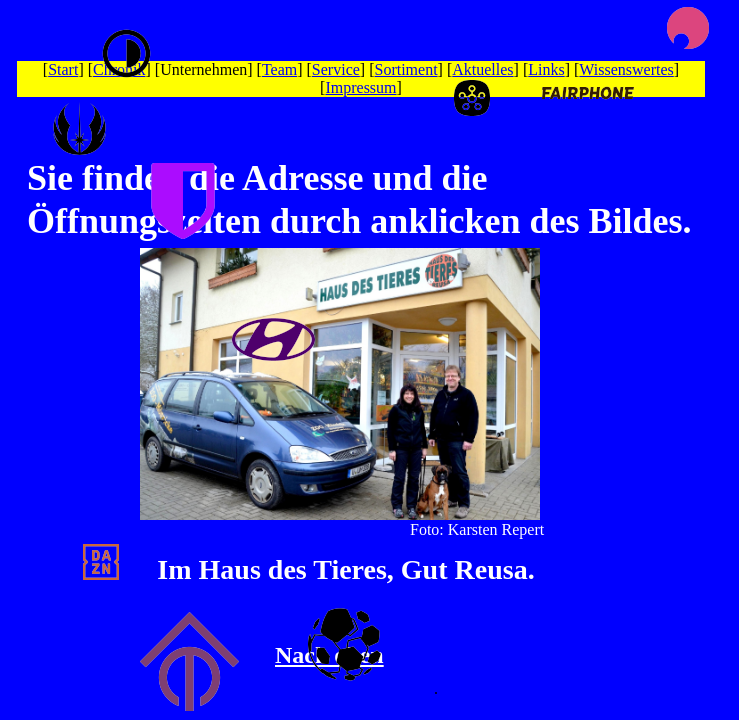 This screenshot has width=739, height=720. What do you see at coordinates (183, 201) in the screenshot?
I see `open bitwarden password manager` at bounding box center [183, 201].